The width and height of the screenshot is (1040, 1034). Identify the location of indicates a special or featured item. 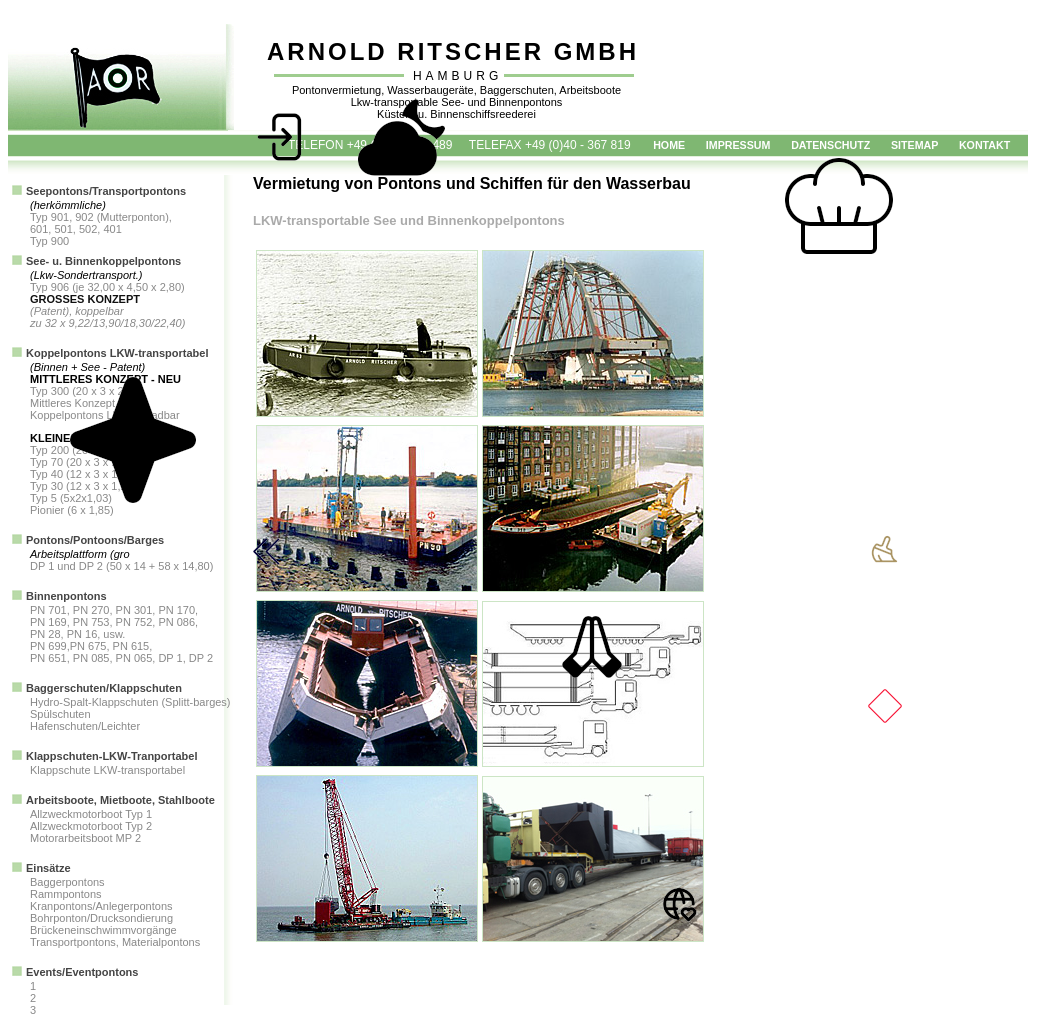
(133, 440).